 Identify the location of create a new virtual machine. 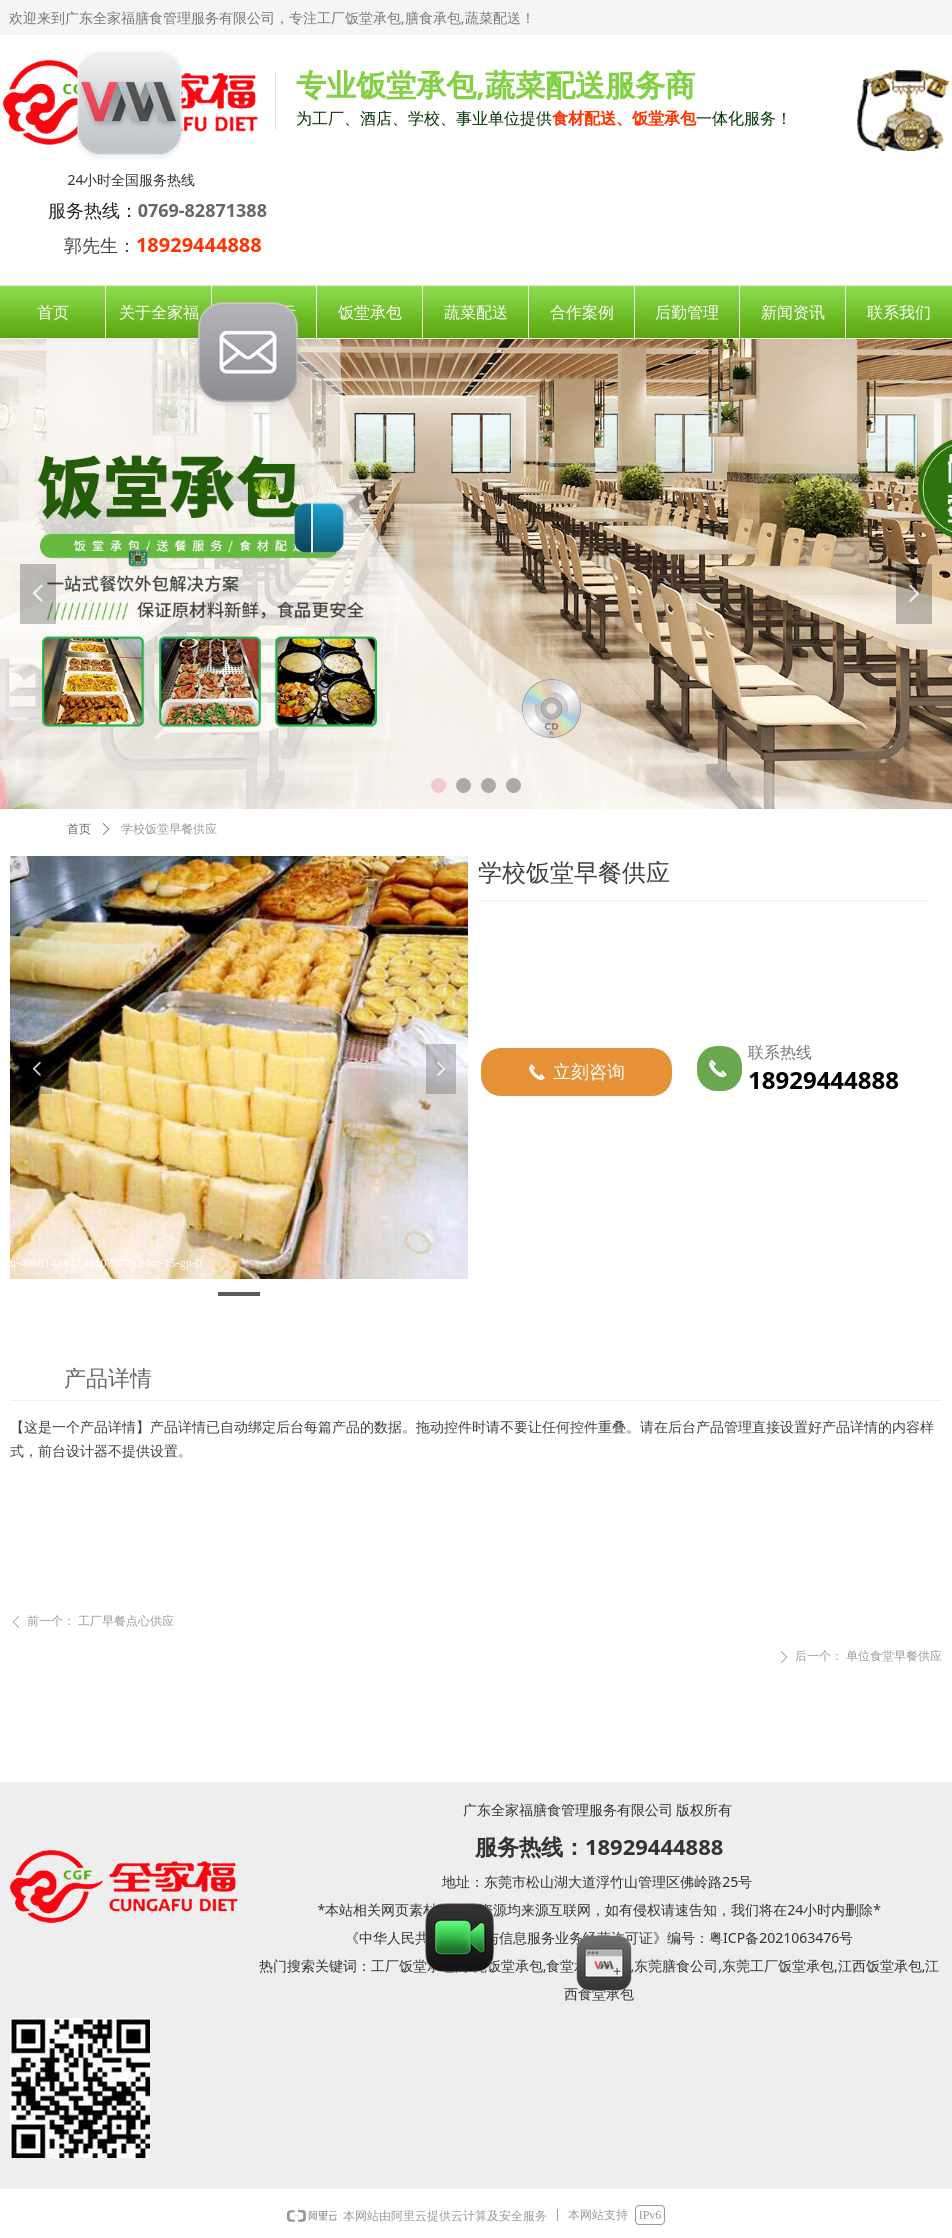
(604, 1963).